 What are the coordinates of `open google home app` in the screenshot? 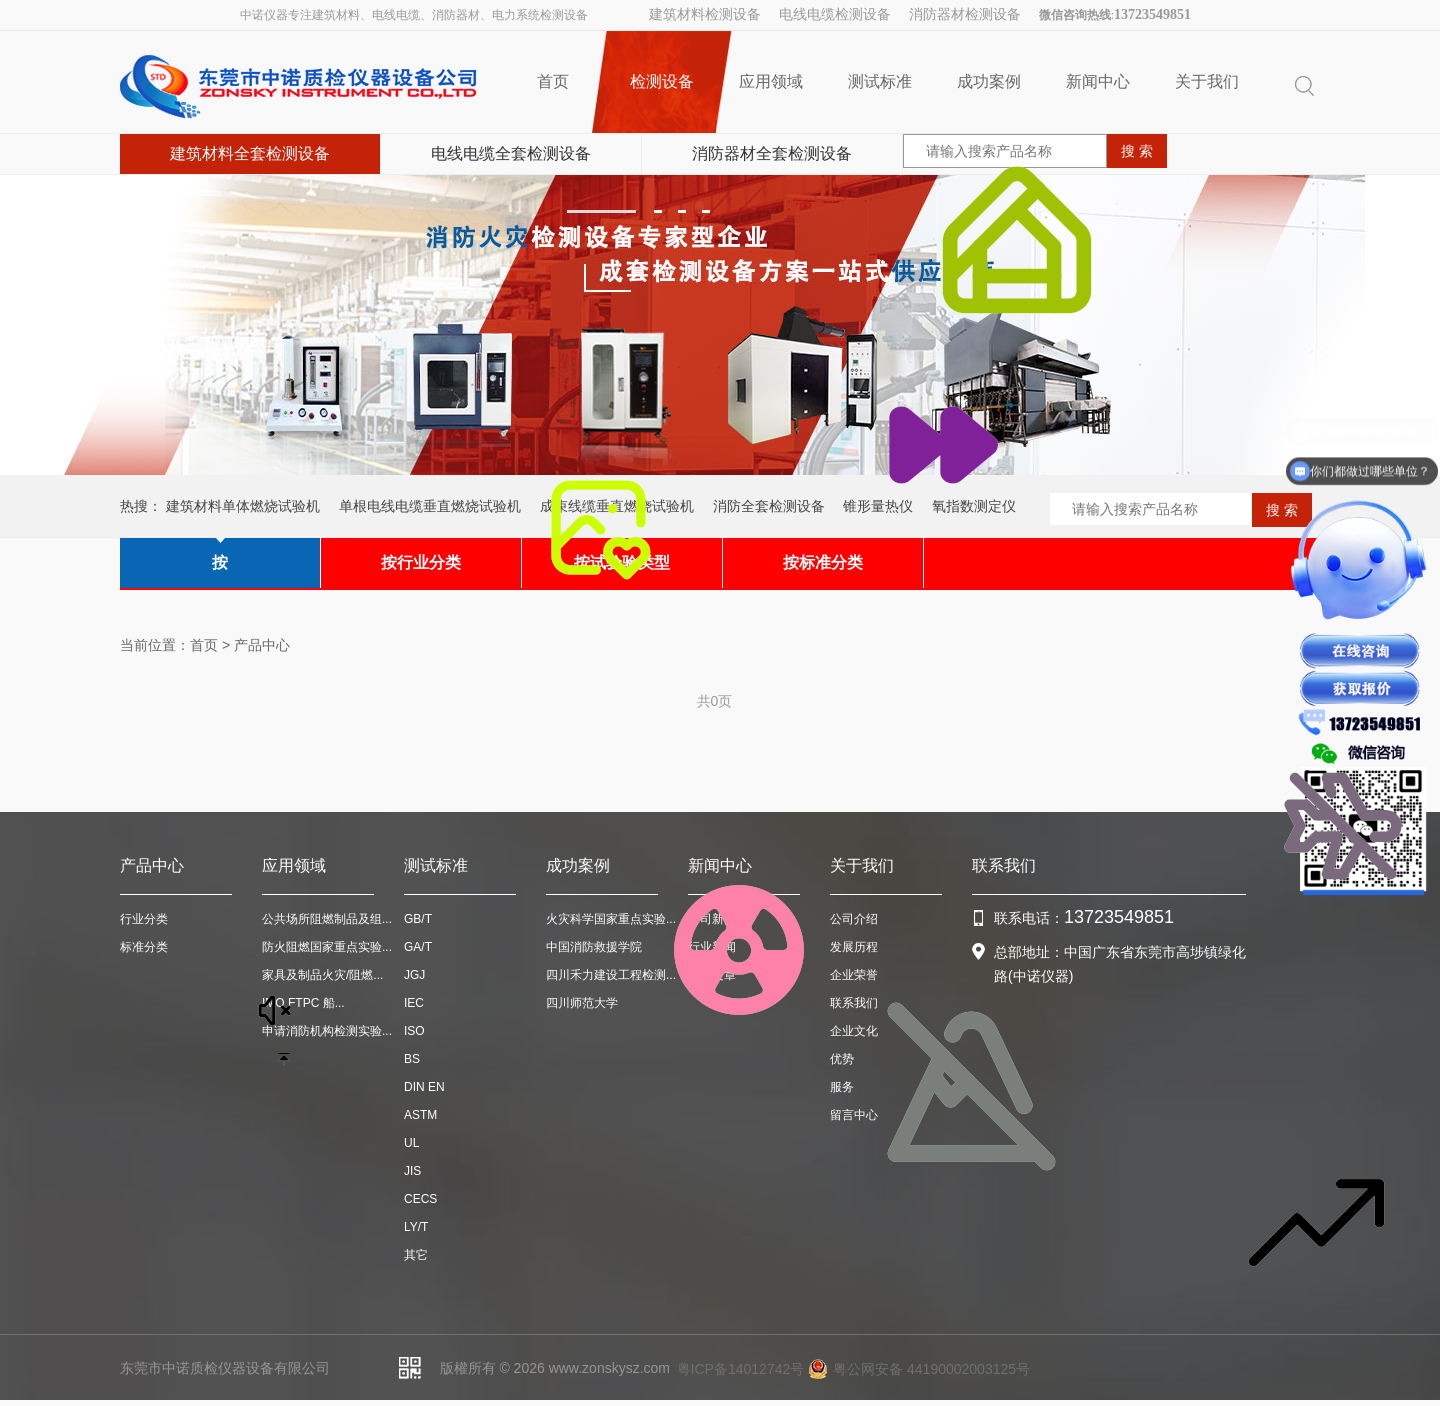 It's located at (1017, 239).